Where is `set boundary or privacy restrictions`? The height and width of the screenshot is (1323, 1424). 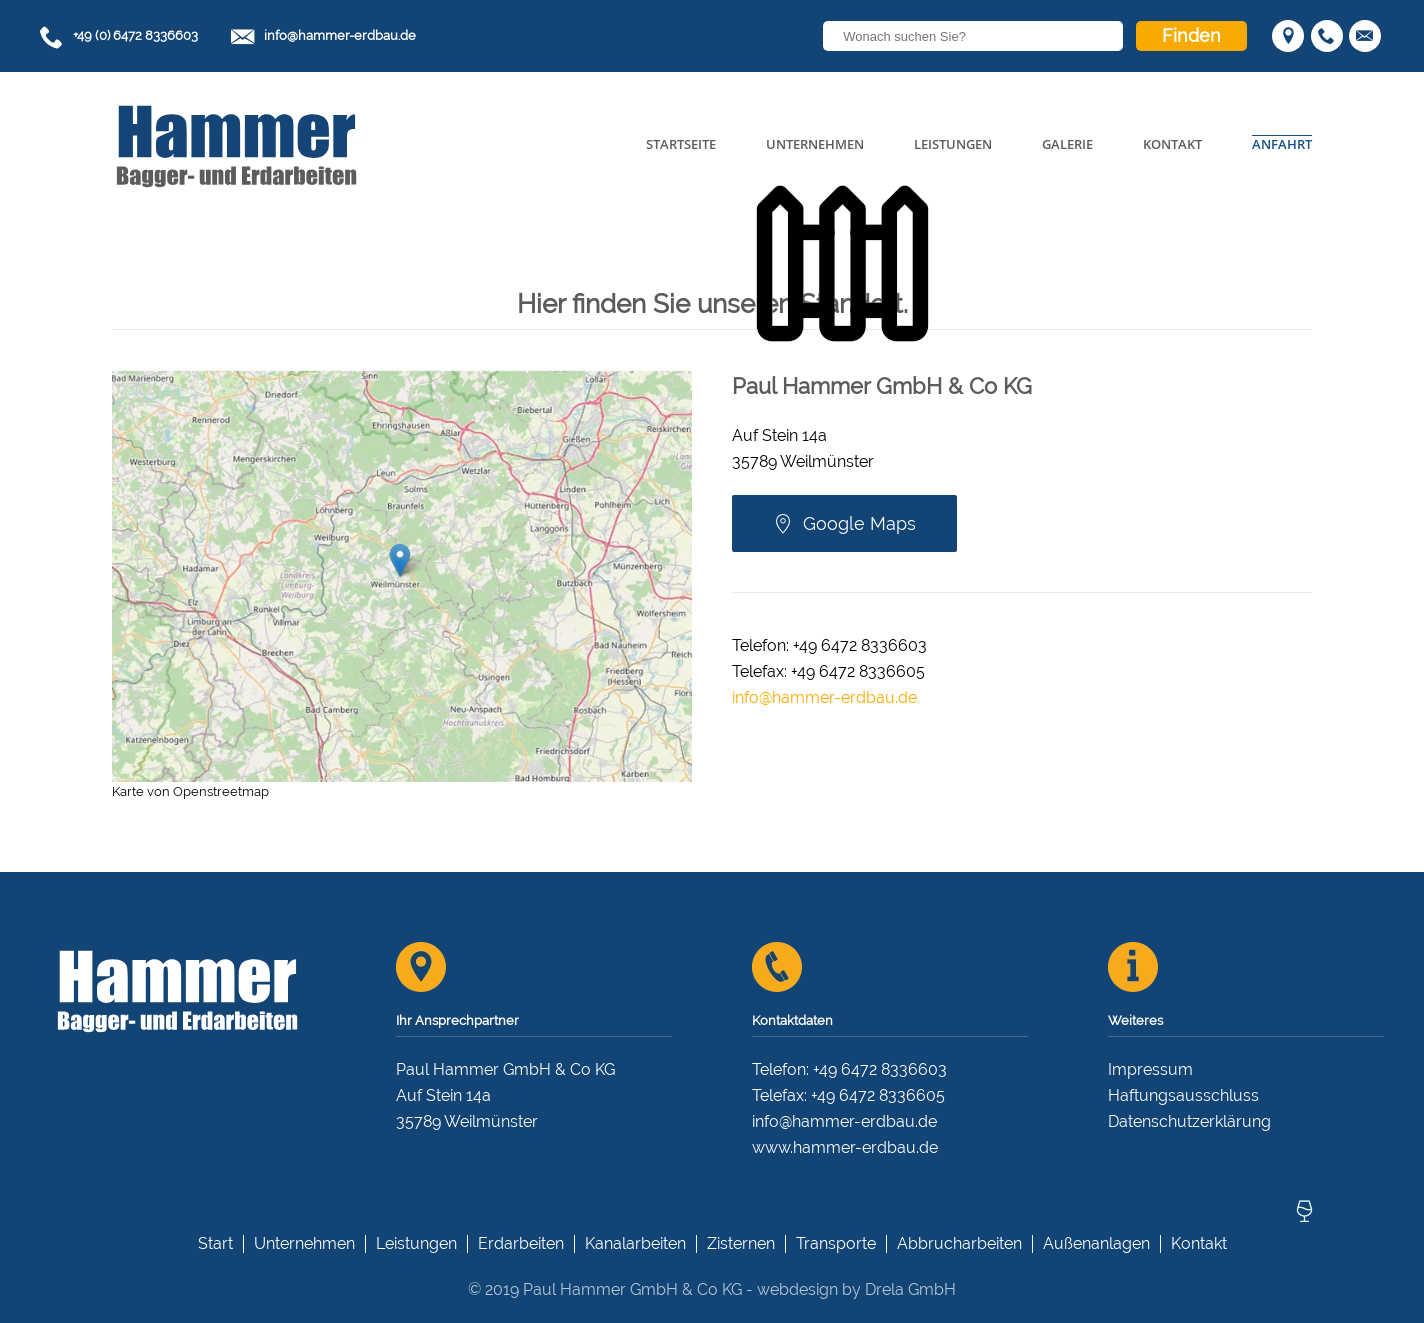
set boundary or privacy restrictions is located at coordinates (842, 263).